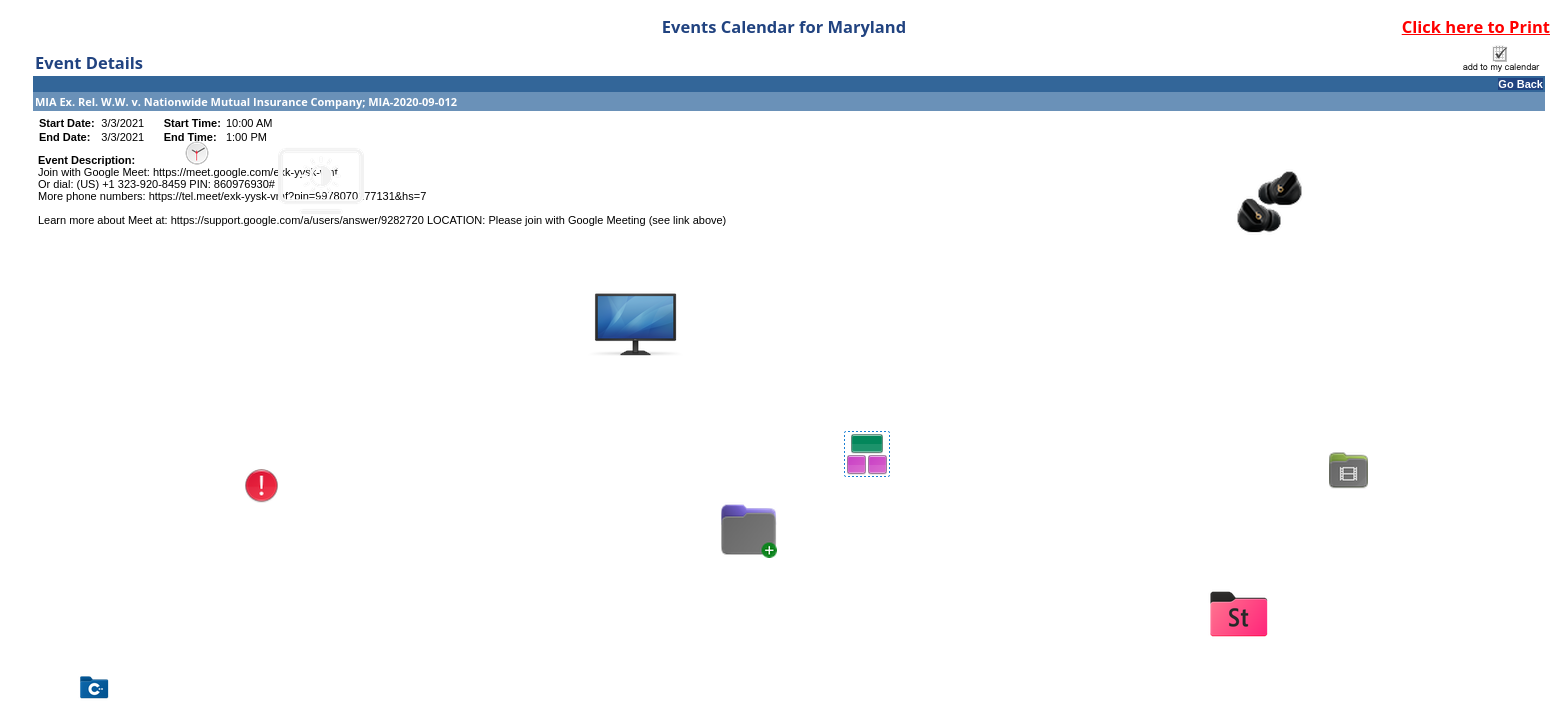  Describe the element at coordinates (1348, 469) in the screenshot. I see `open your videos folder` at that location.